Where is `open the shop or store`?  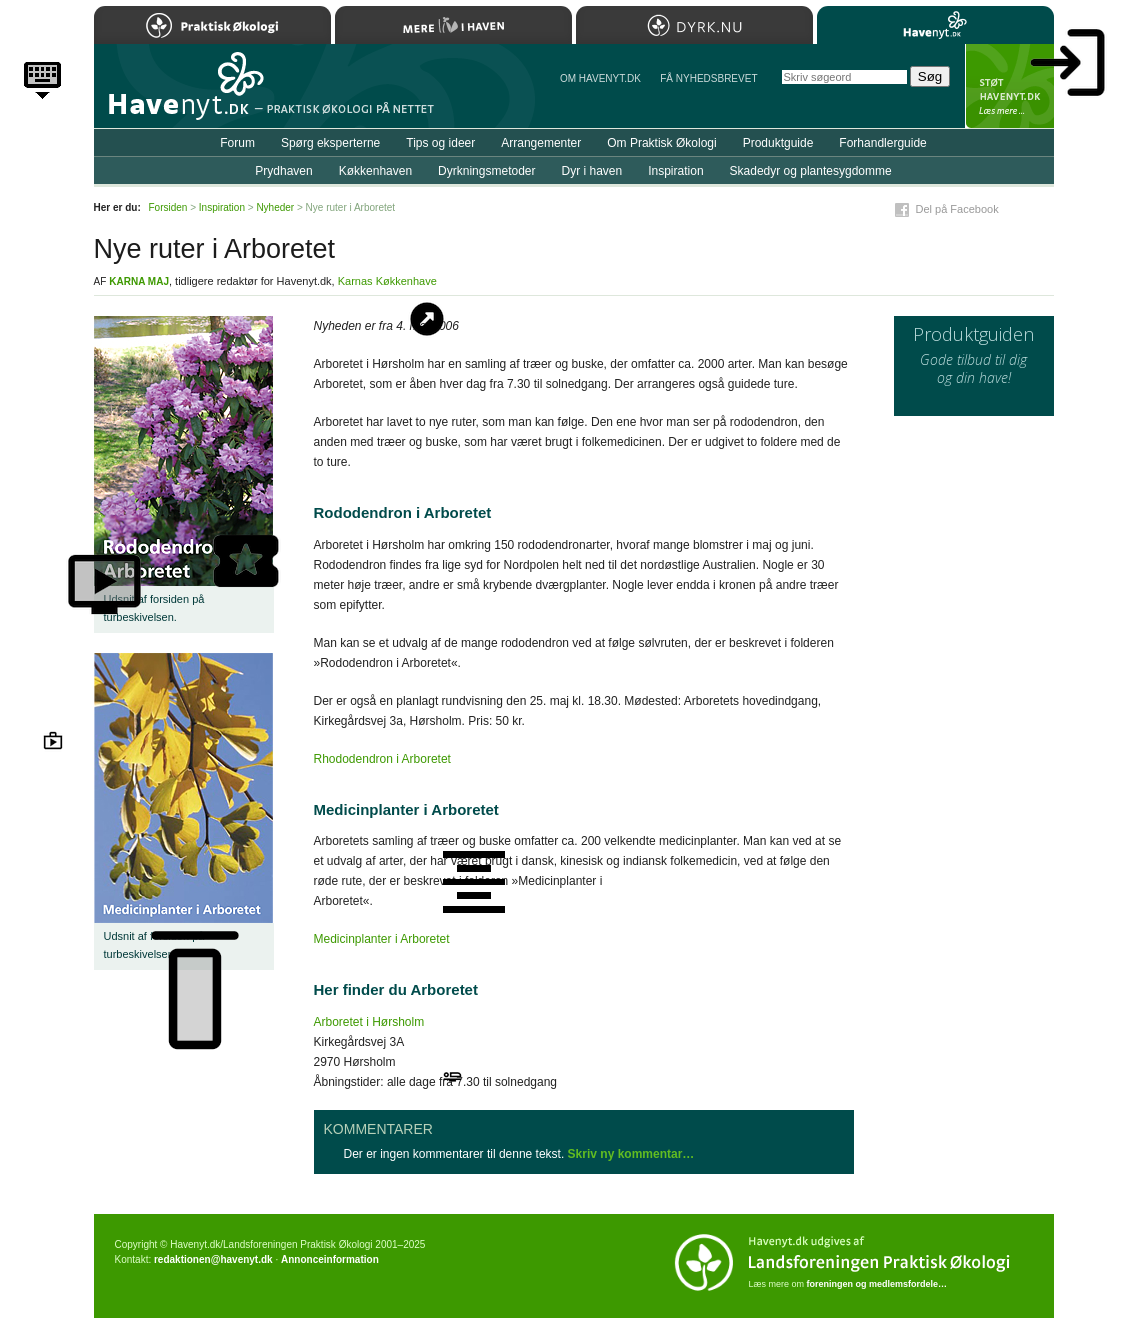 open the shop or store is located at coordinates (53, 741).